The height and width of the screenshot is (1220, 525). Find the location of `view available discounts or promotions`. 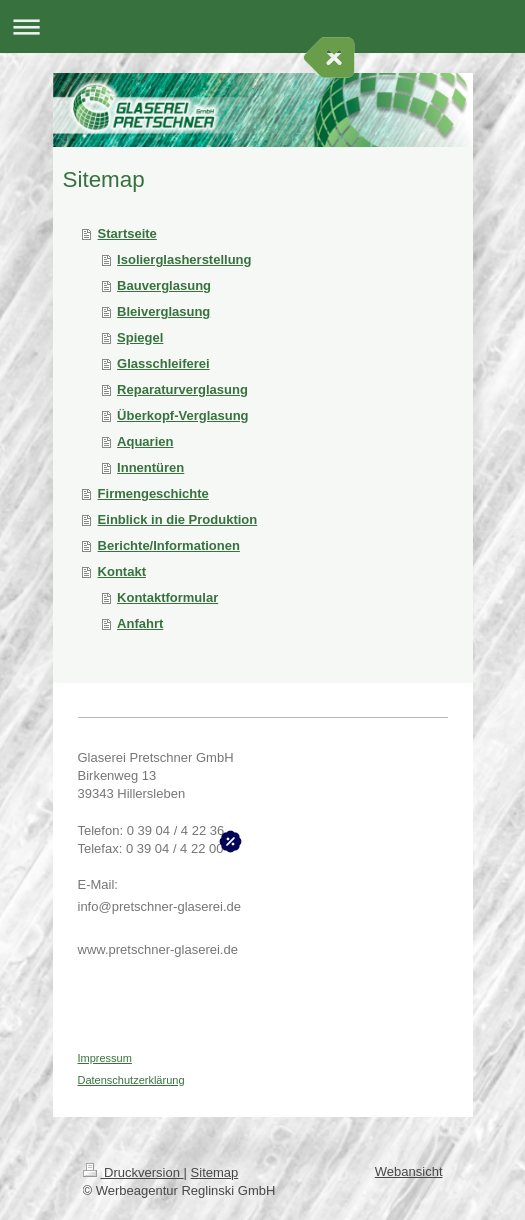

view available discounts or promotions is located at coordinates (230, 841).